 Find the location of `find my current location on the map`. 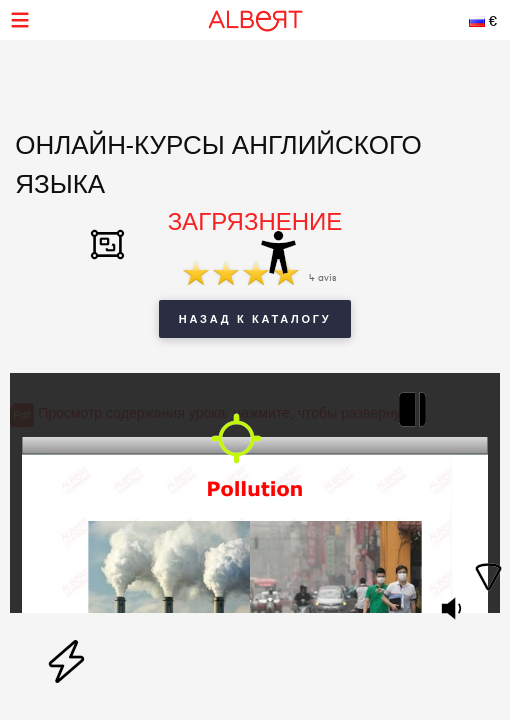

find my current location on the map is located at coordinates (236, 438).